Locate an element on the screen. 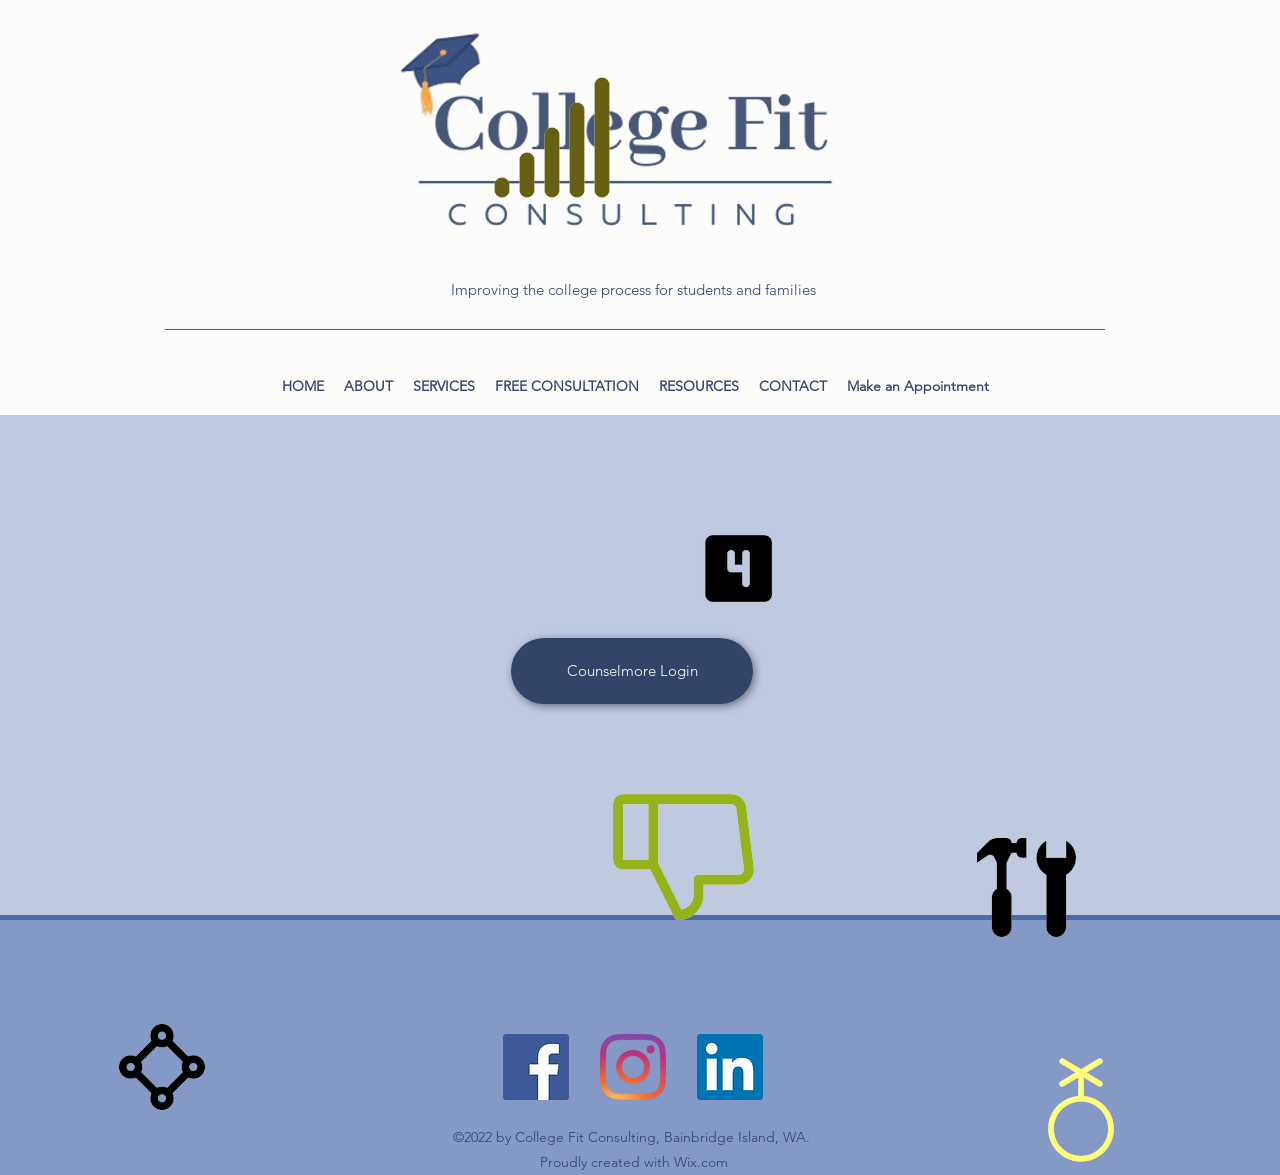 The width and height of the screenshot is (1280, 1175). select filter or preset number 4 is located at coordinates (738, 568).